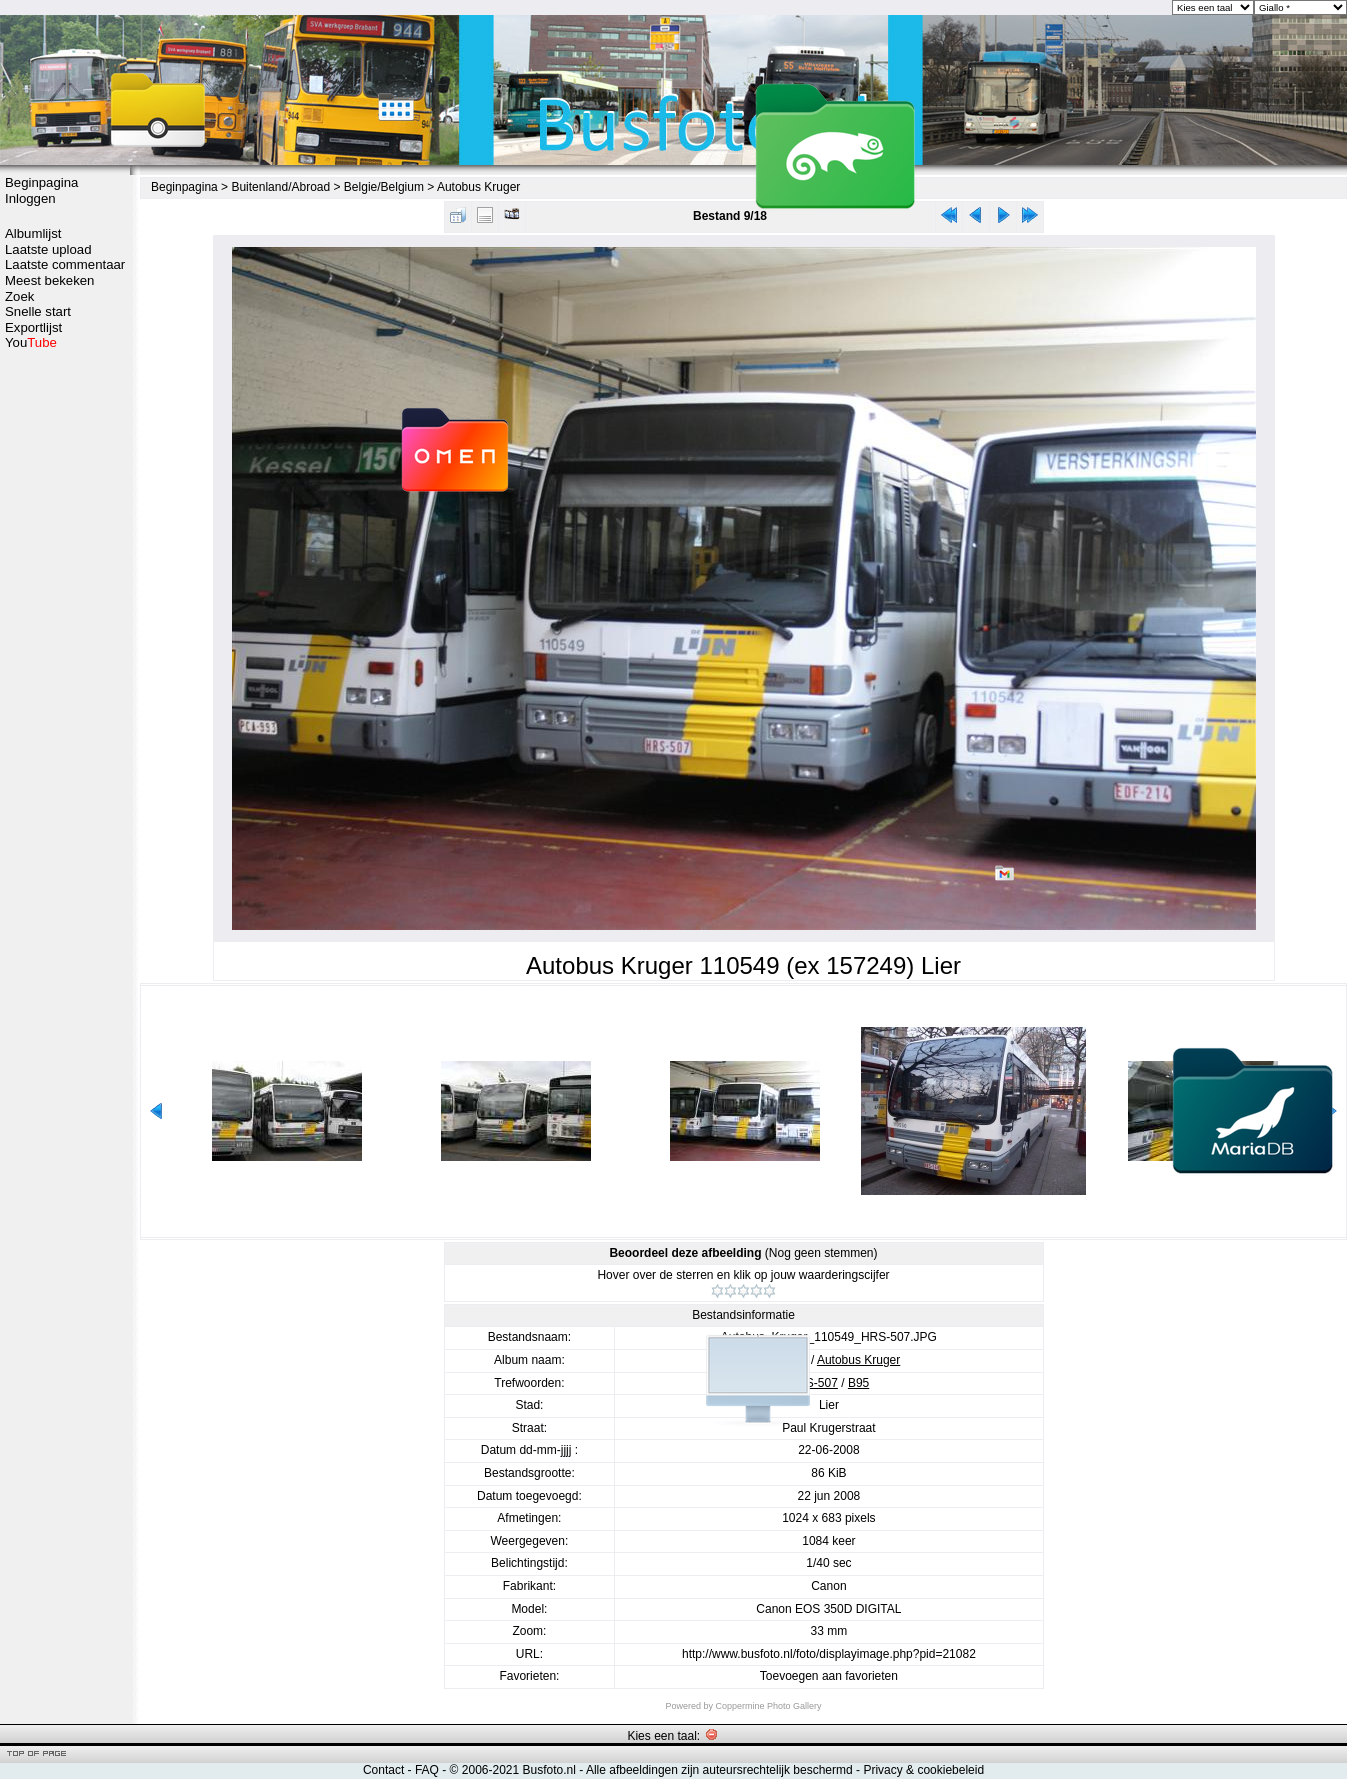 This screenshot has height=1779, width=1347. Describe the element at coordinates (157, 112) in the screenshot. I see `open folder containing Pokémon-related files` at that location.